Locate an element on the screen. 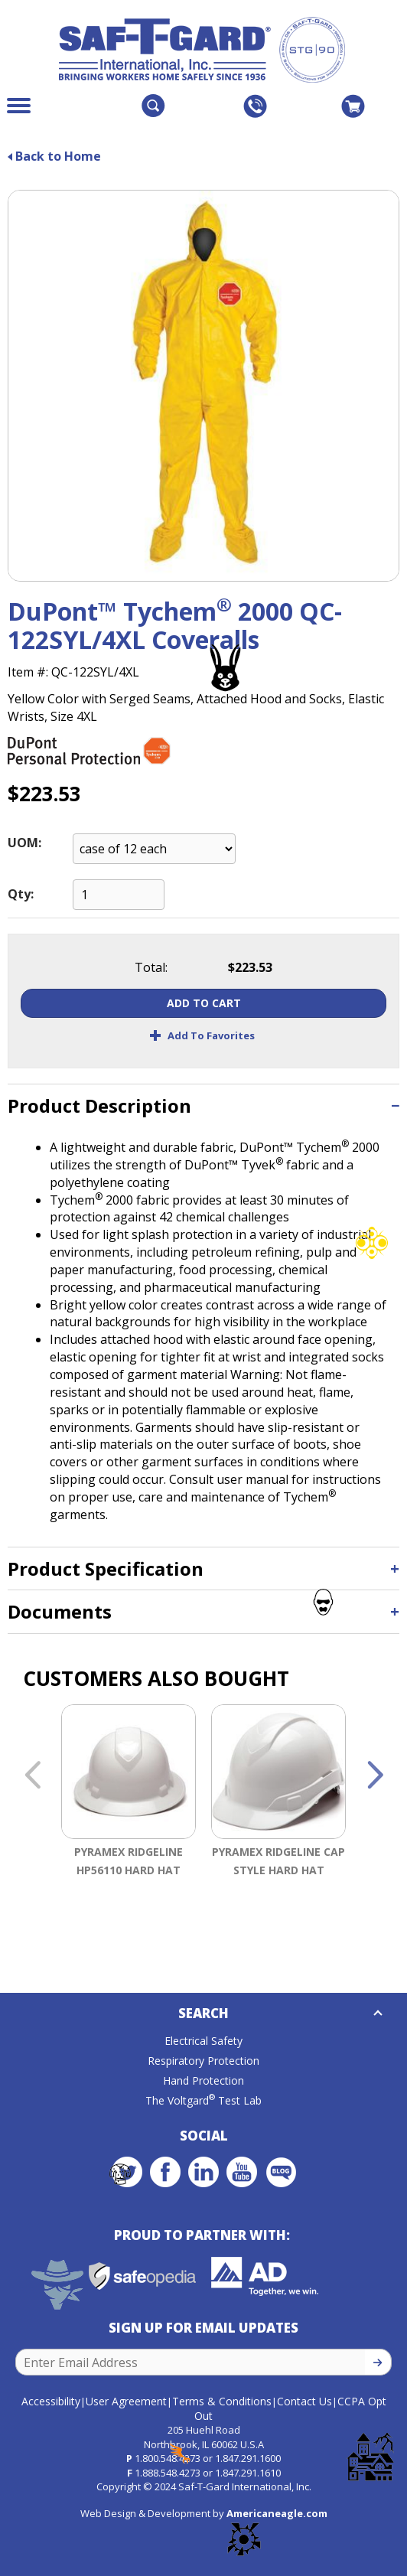  access haunted house level or spooky game area is located at coordinates (370, 2457).